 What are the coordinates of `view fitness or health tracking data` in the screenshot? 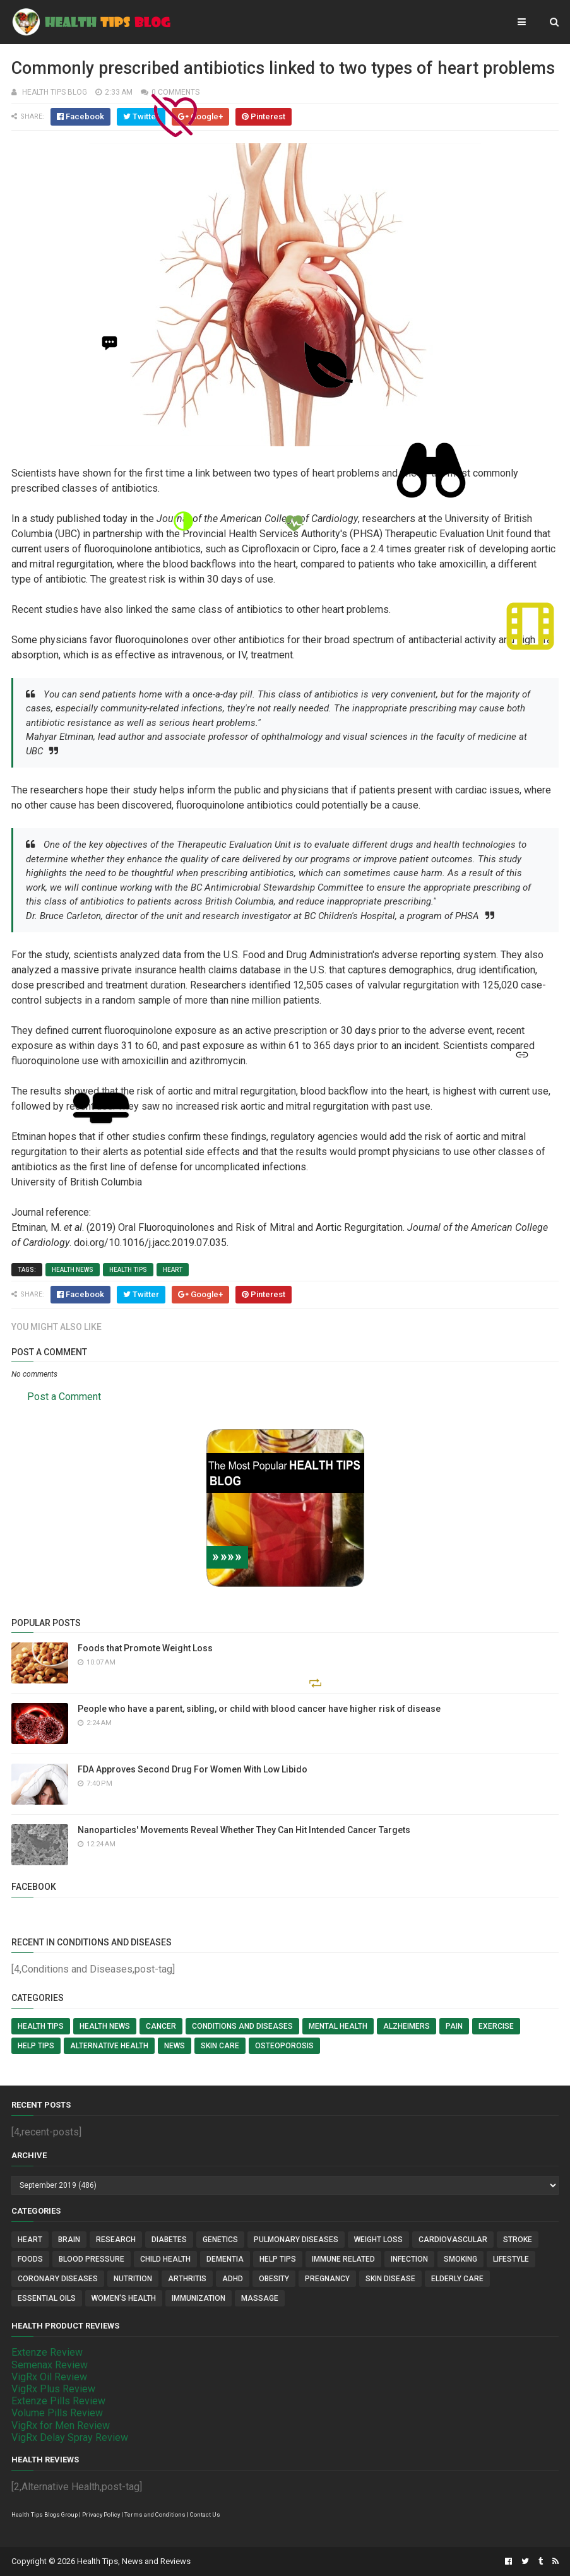 It's located at (294, 523).